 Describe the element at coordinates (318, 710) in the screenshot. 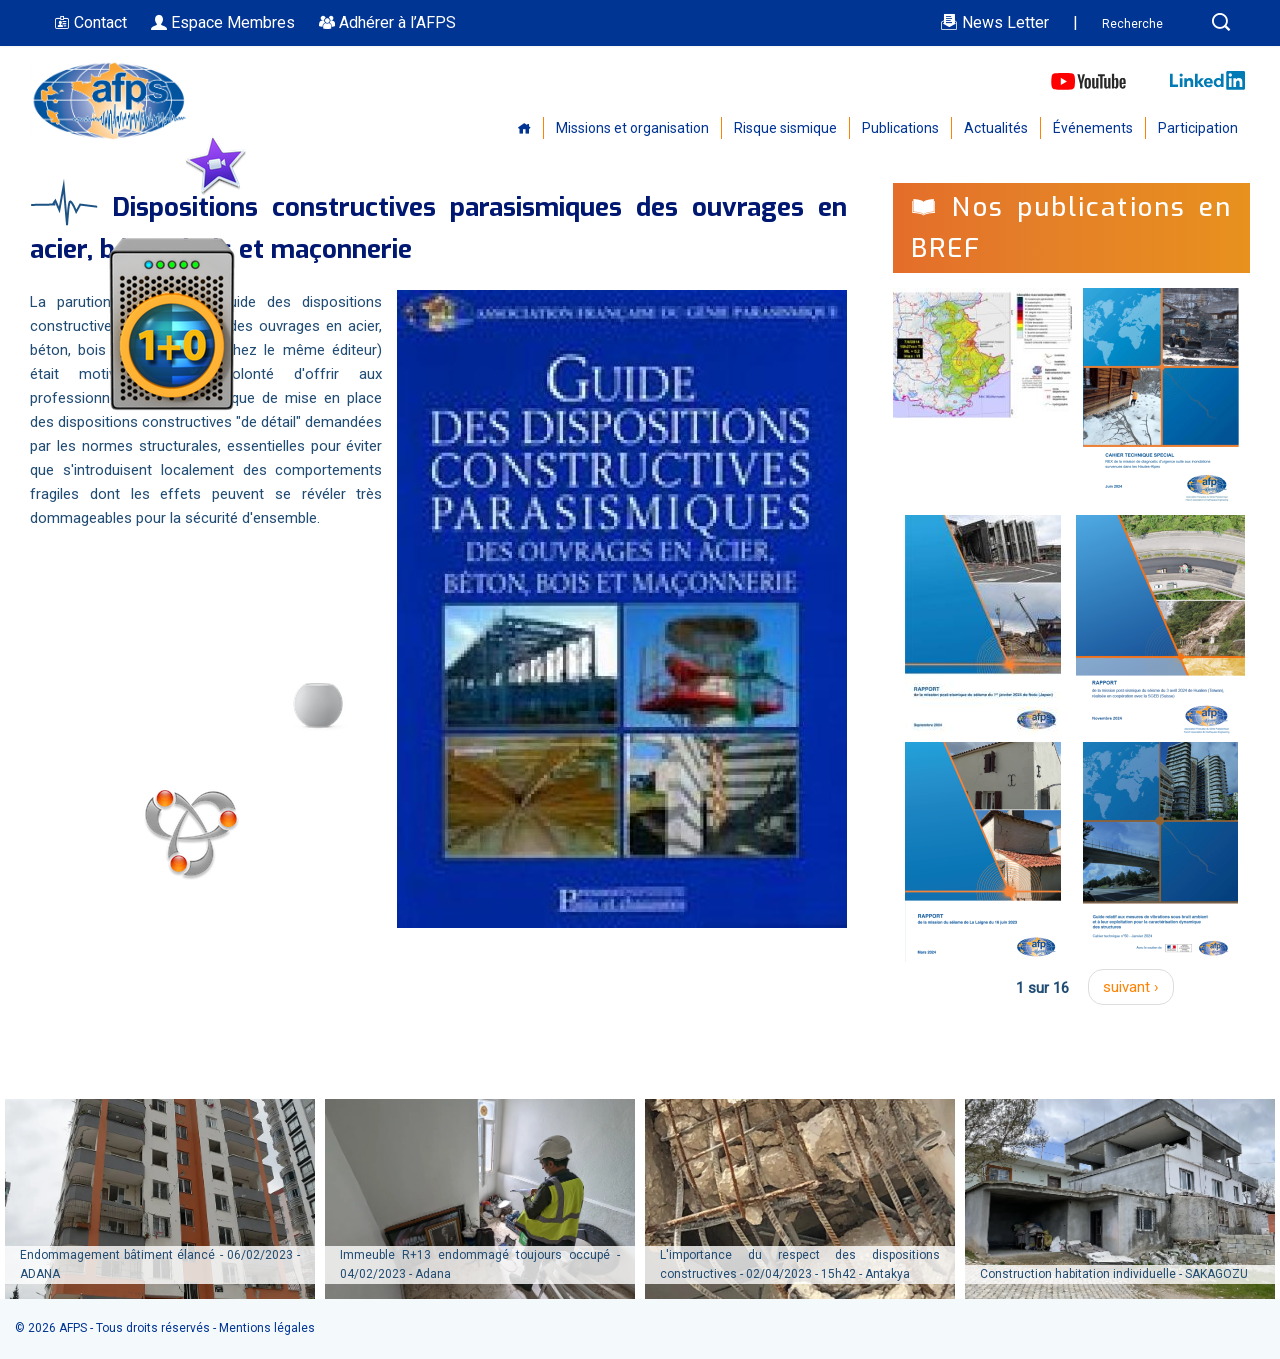

I see `homepod mini smart speaker device` at that location.